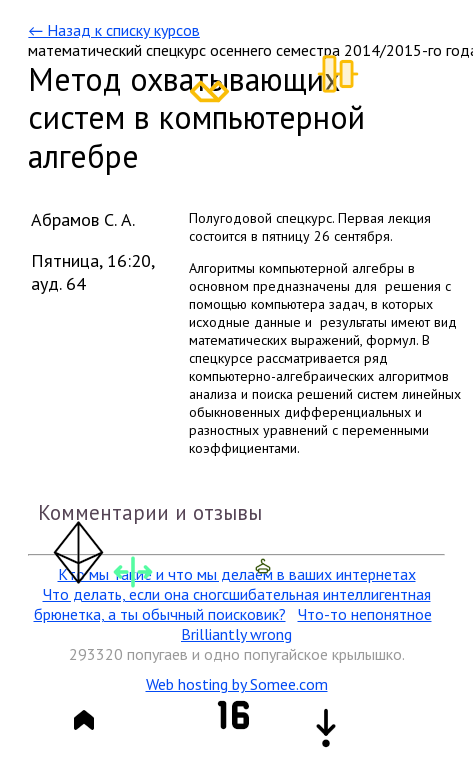  What do you see at coordinates (232, 715) in the screenshot?
I see `indicates item number 16 in a list or sequence` at bounding box center [232, 715].